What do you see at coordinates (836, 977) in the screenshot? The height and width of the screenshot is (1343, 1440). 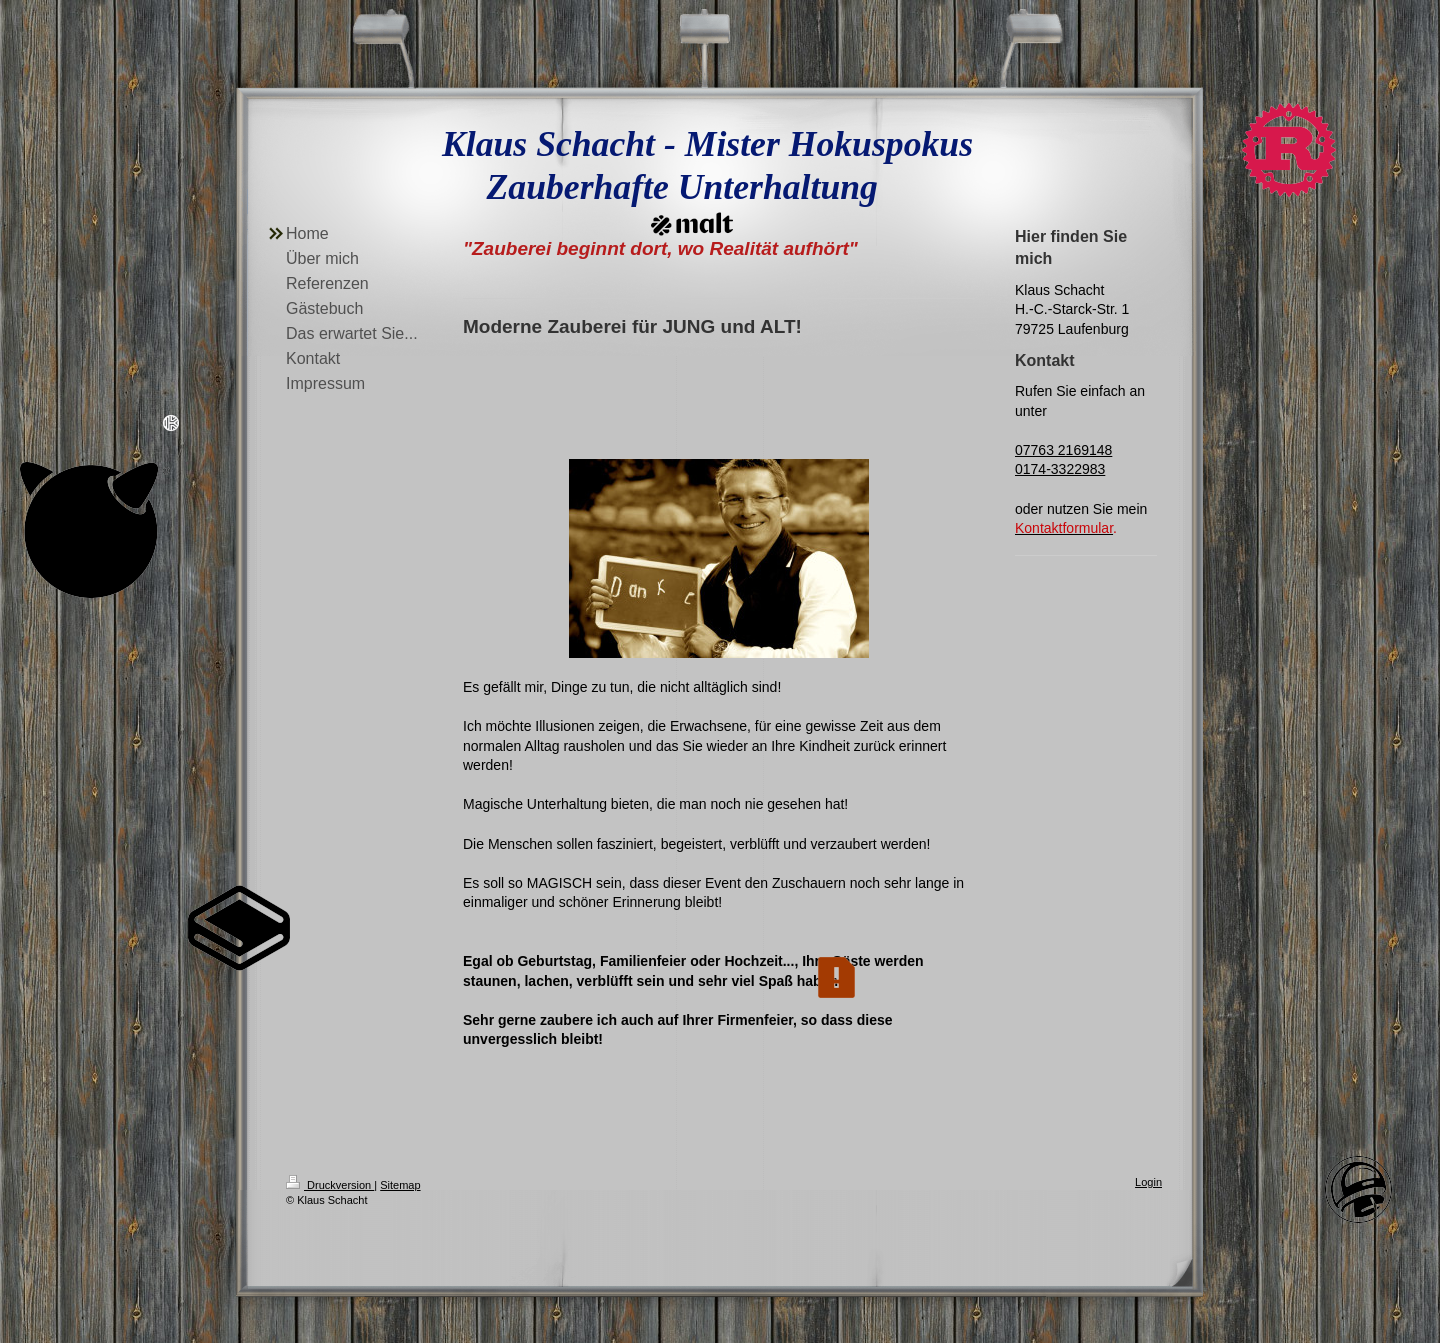 I see `file with warning or error status` at bounding box center [836, 977].